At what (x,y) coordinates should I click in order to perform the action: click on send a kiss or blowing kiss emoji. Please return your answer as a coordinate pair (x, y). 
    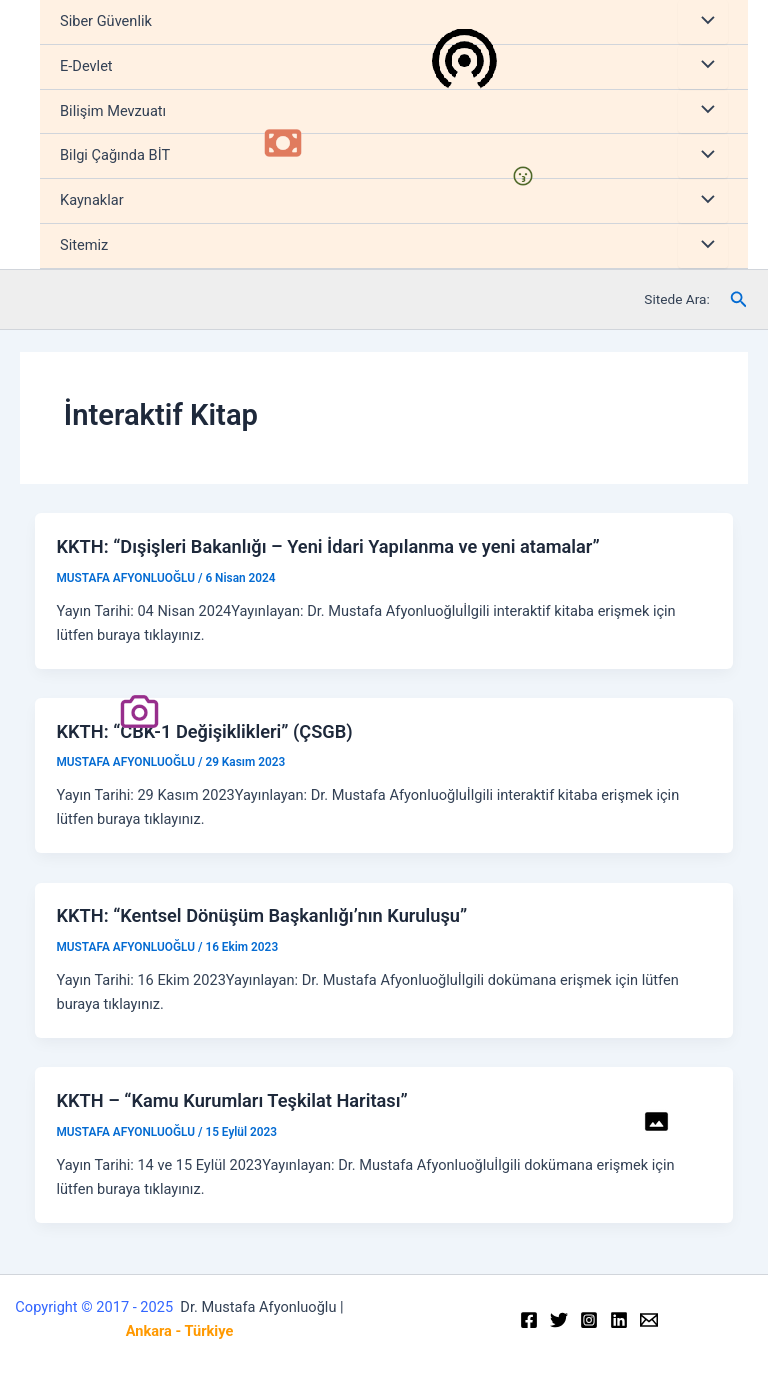
    Looking at the image, I should click on (523, 176).